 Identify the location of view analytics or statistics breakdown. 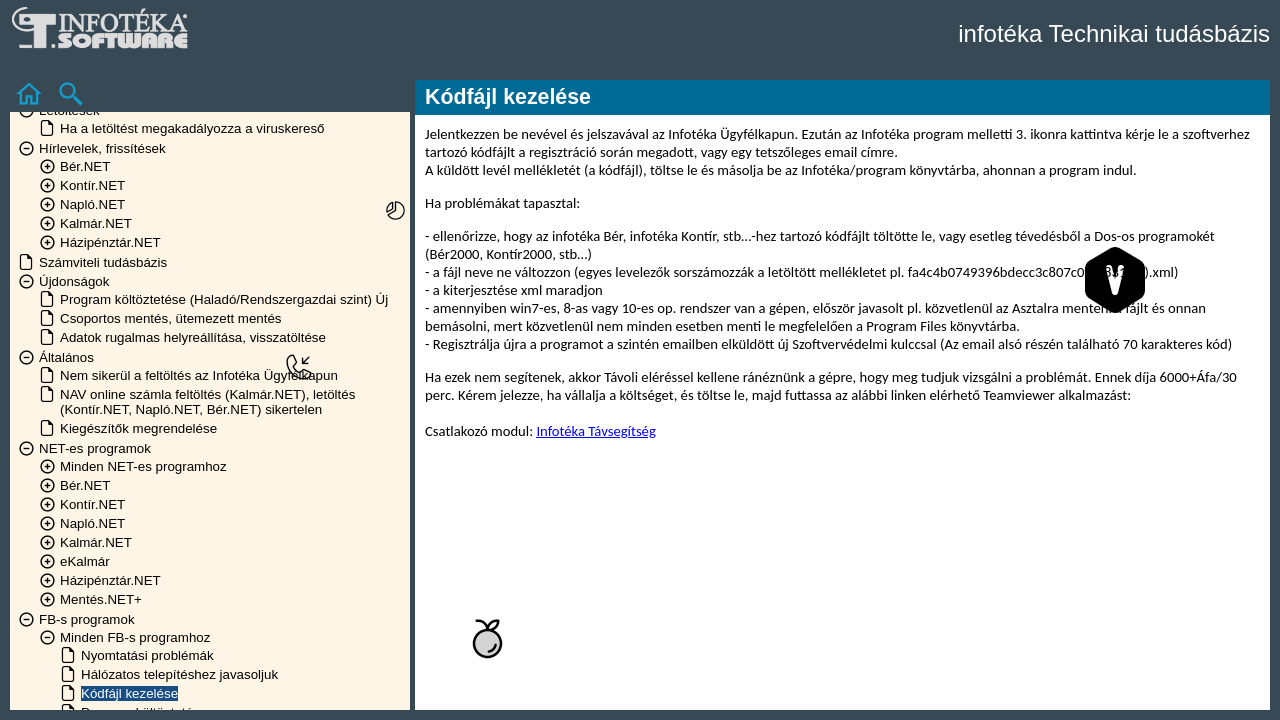
(395, 210).